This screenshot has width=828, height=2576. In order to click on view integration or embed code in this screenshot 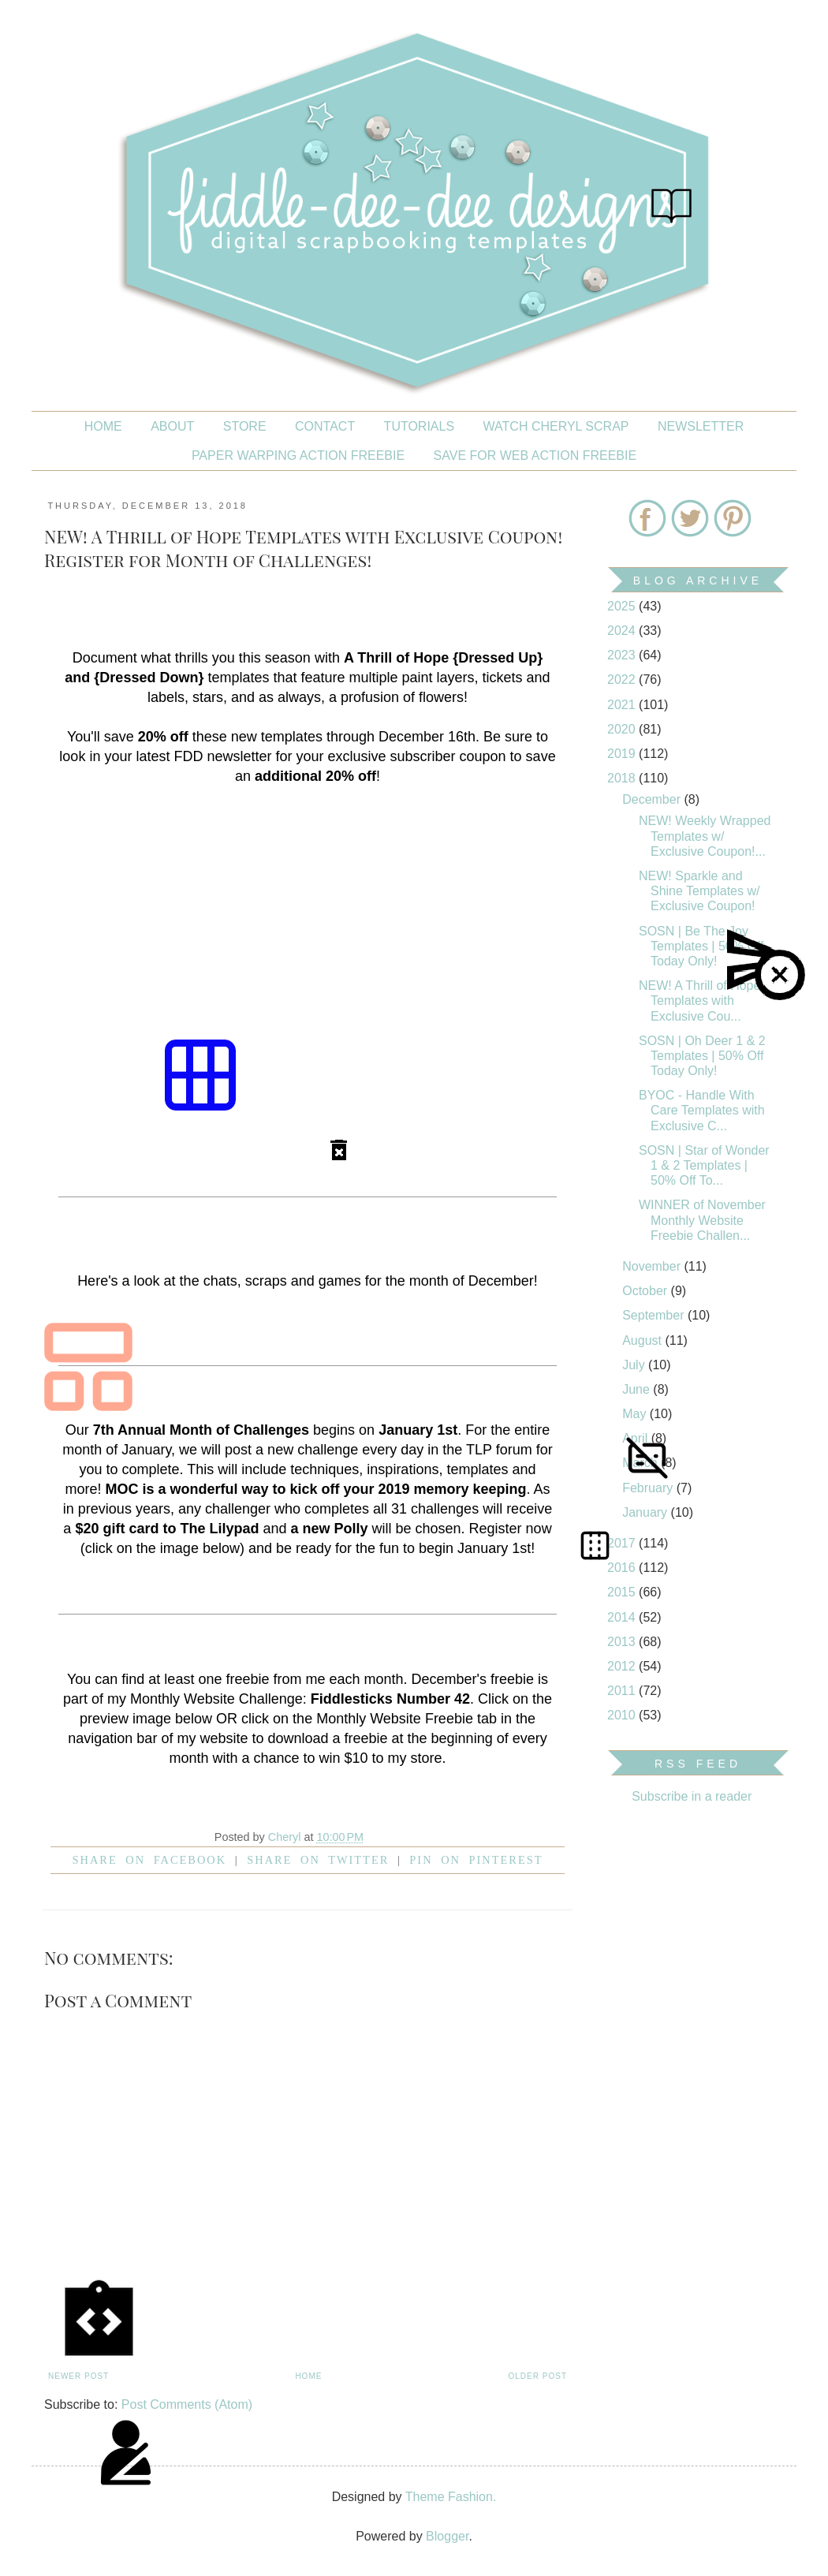, I will do `click(99, 2321)`.